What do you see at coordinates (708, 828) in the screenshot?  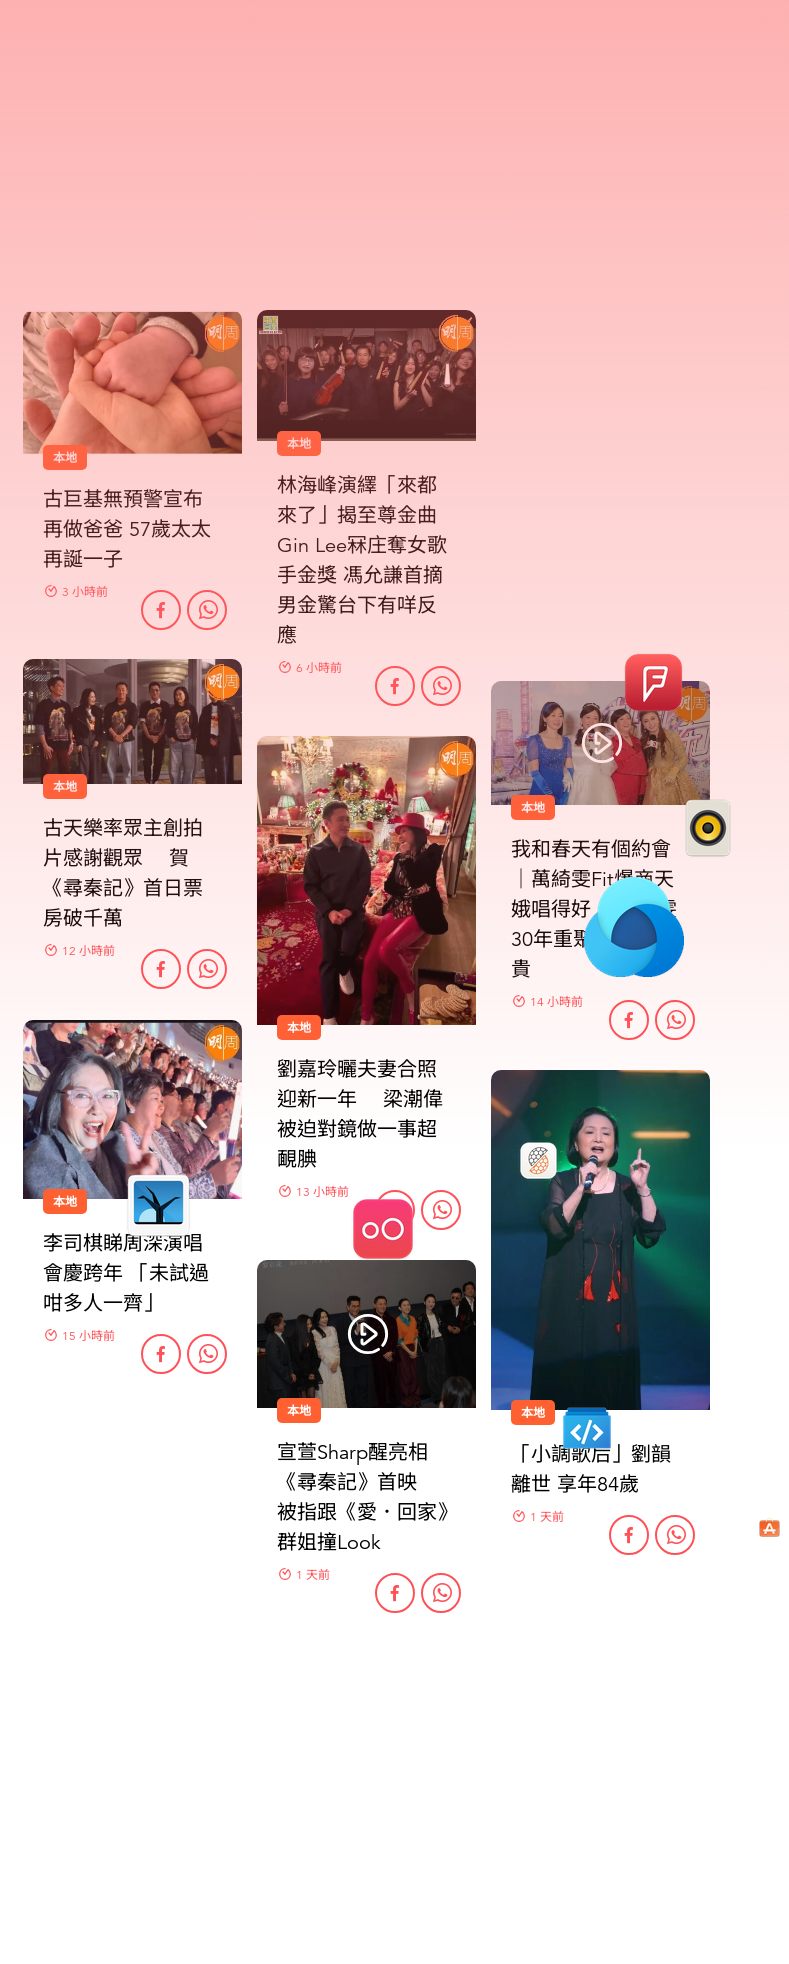 I see `open Rhythmbox music player` at bounding box center [708, 828].